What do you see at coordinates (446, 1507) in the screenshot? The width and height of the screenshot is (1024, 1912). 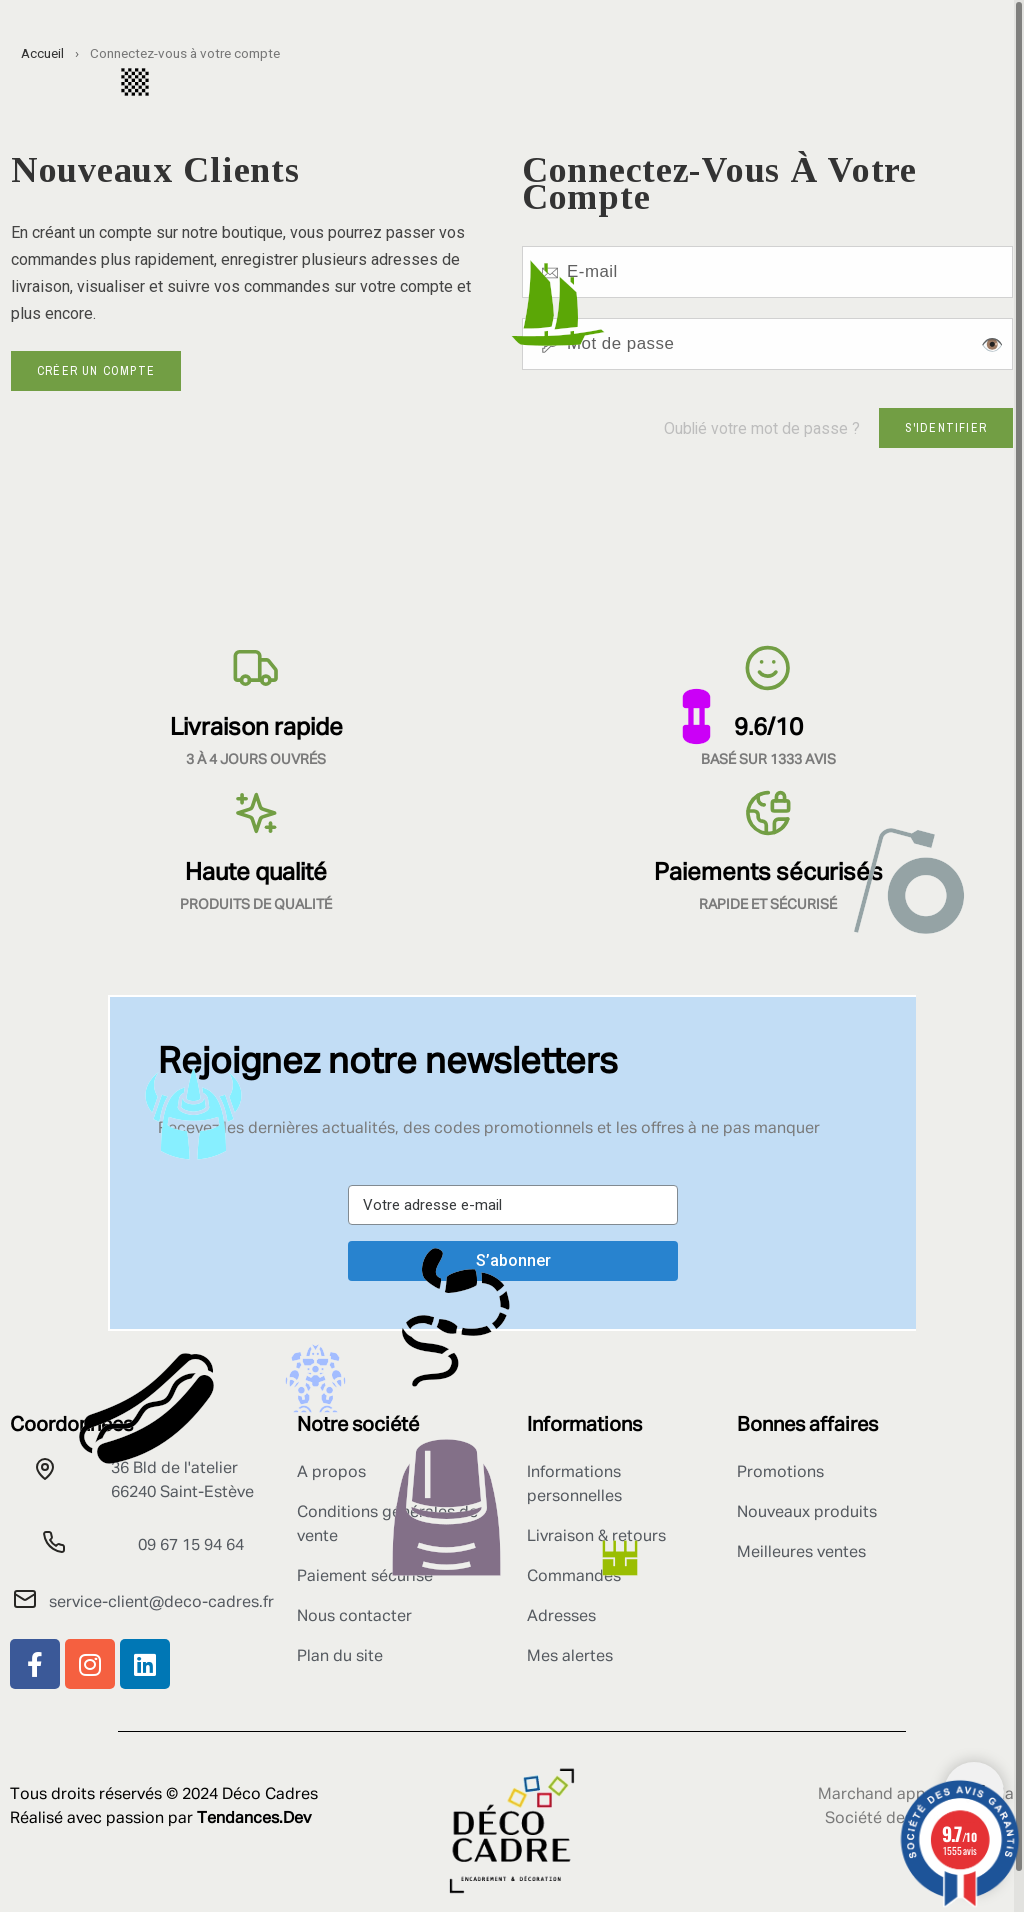 I see `select nail art or manicure options` at bounding box center [446, 1507].